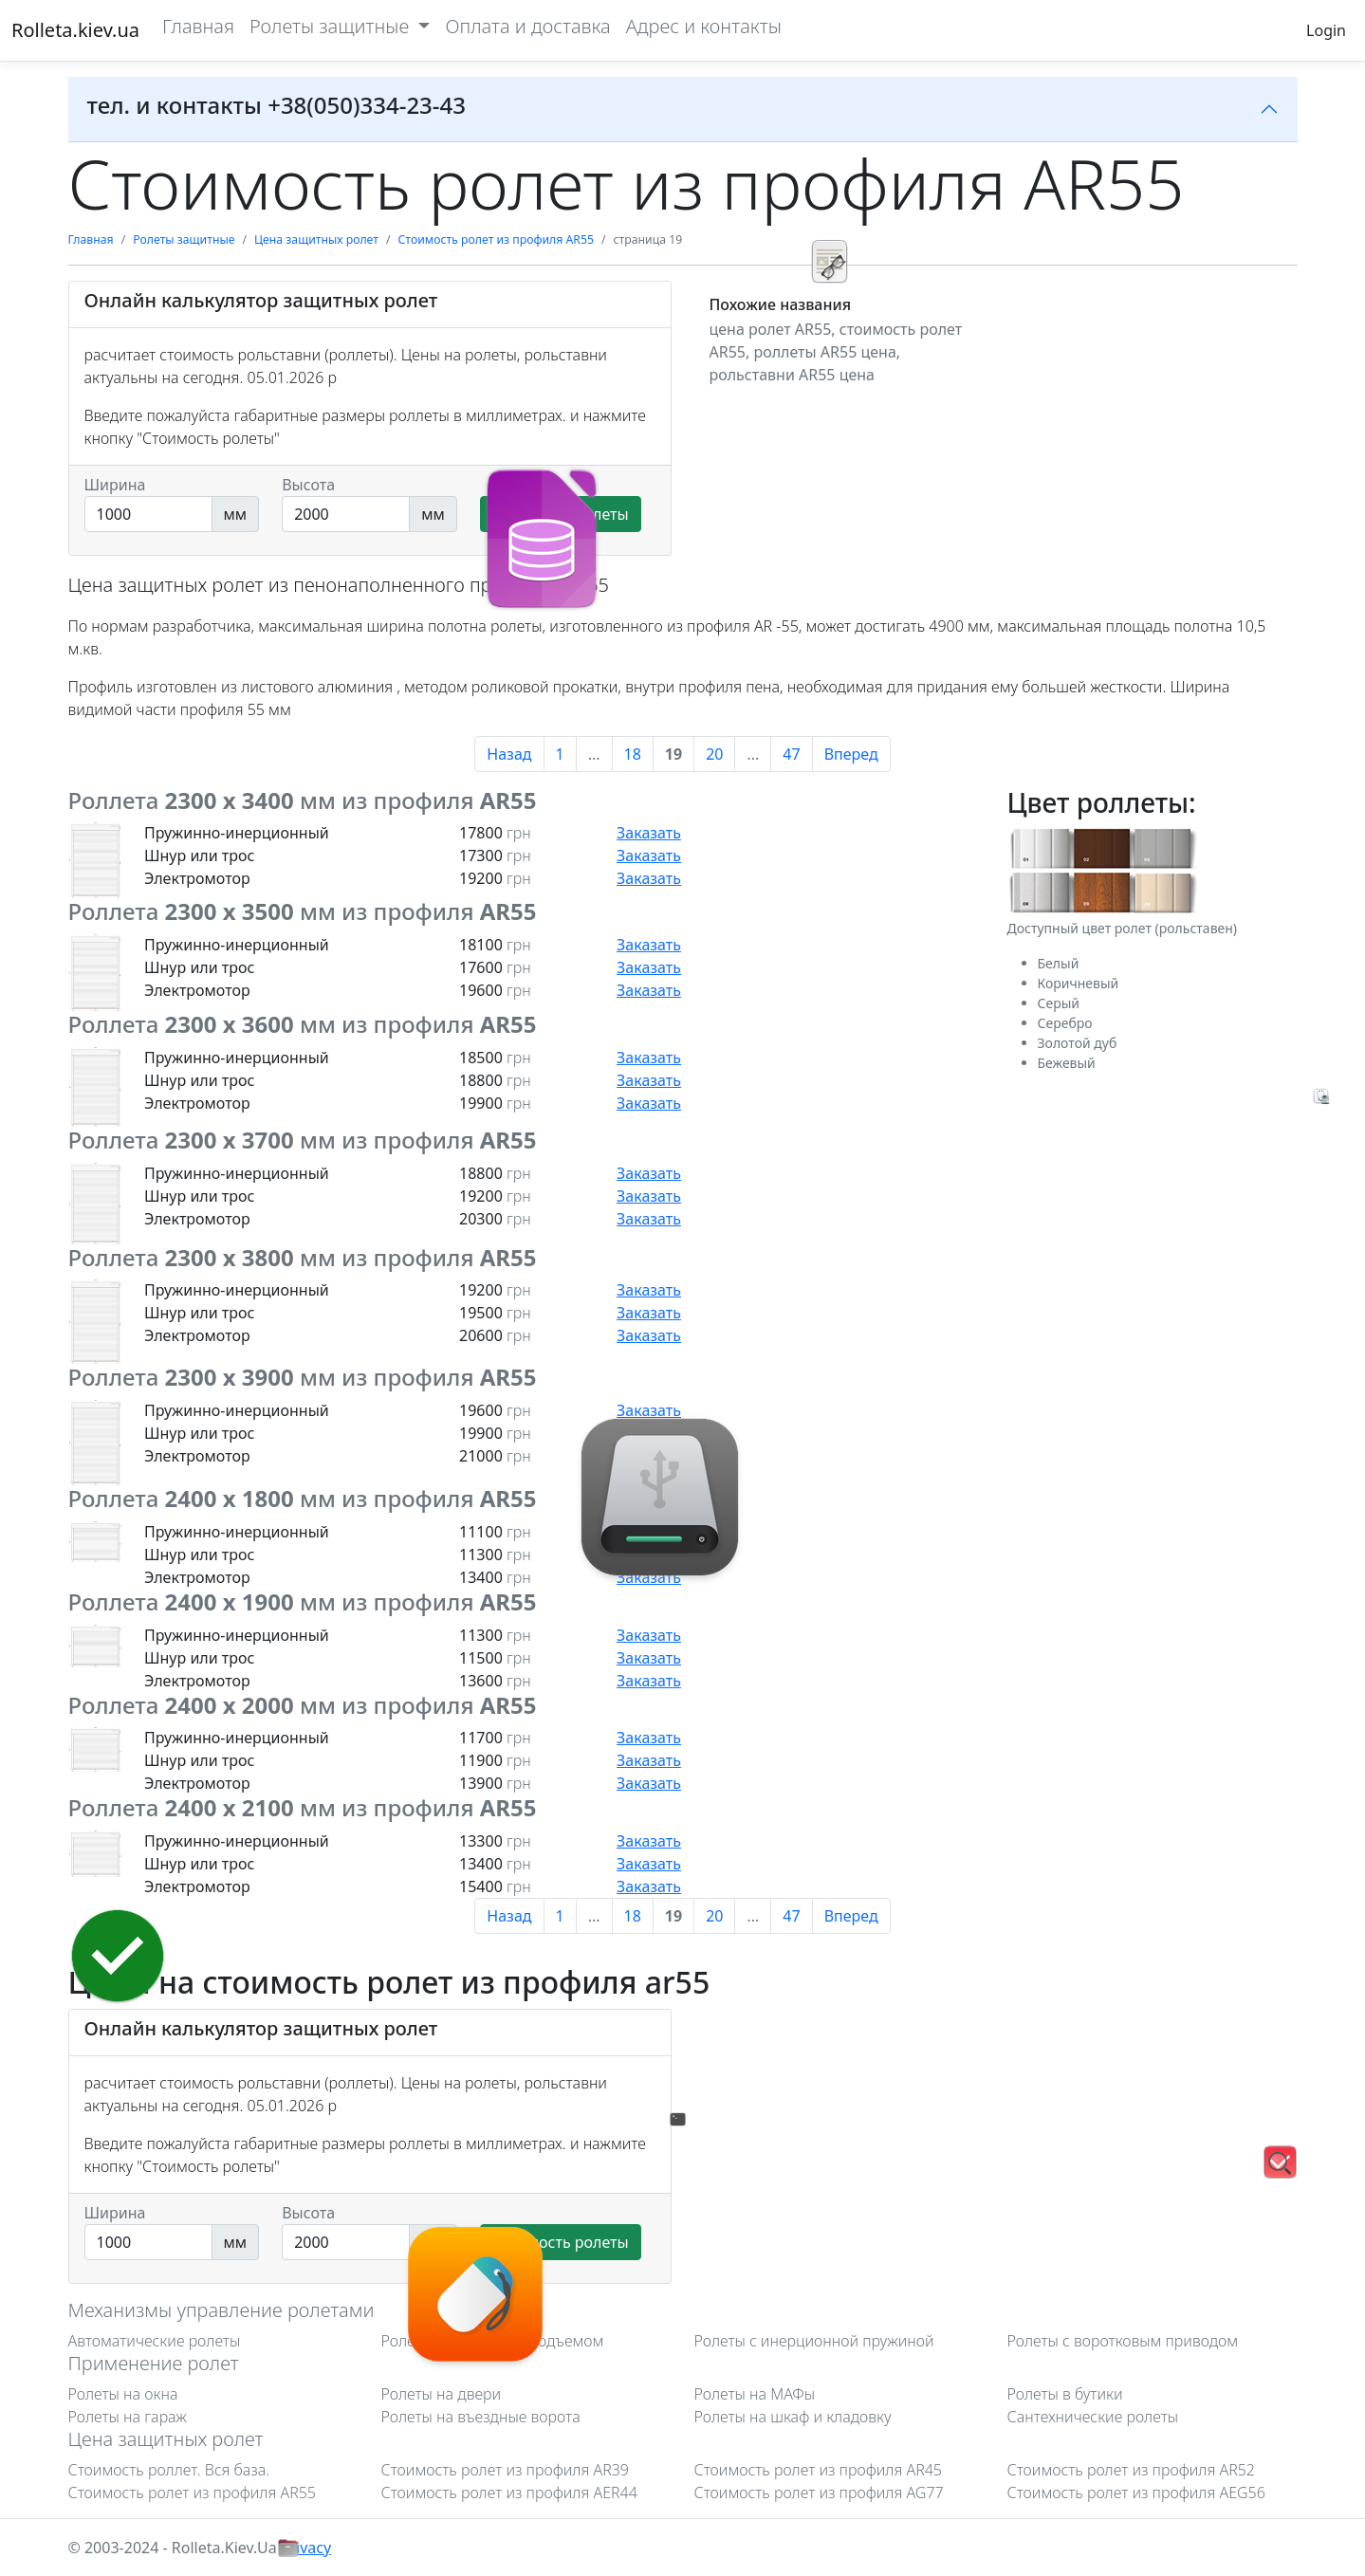  I want to click on create a bootable USB drive, so click(659, 1497).